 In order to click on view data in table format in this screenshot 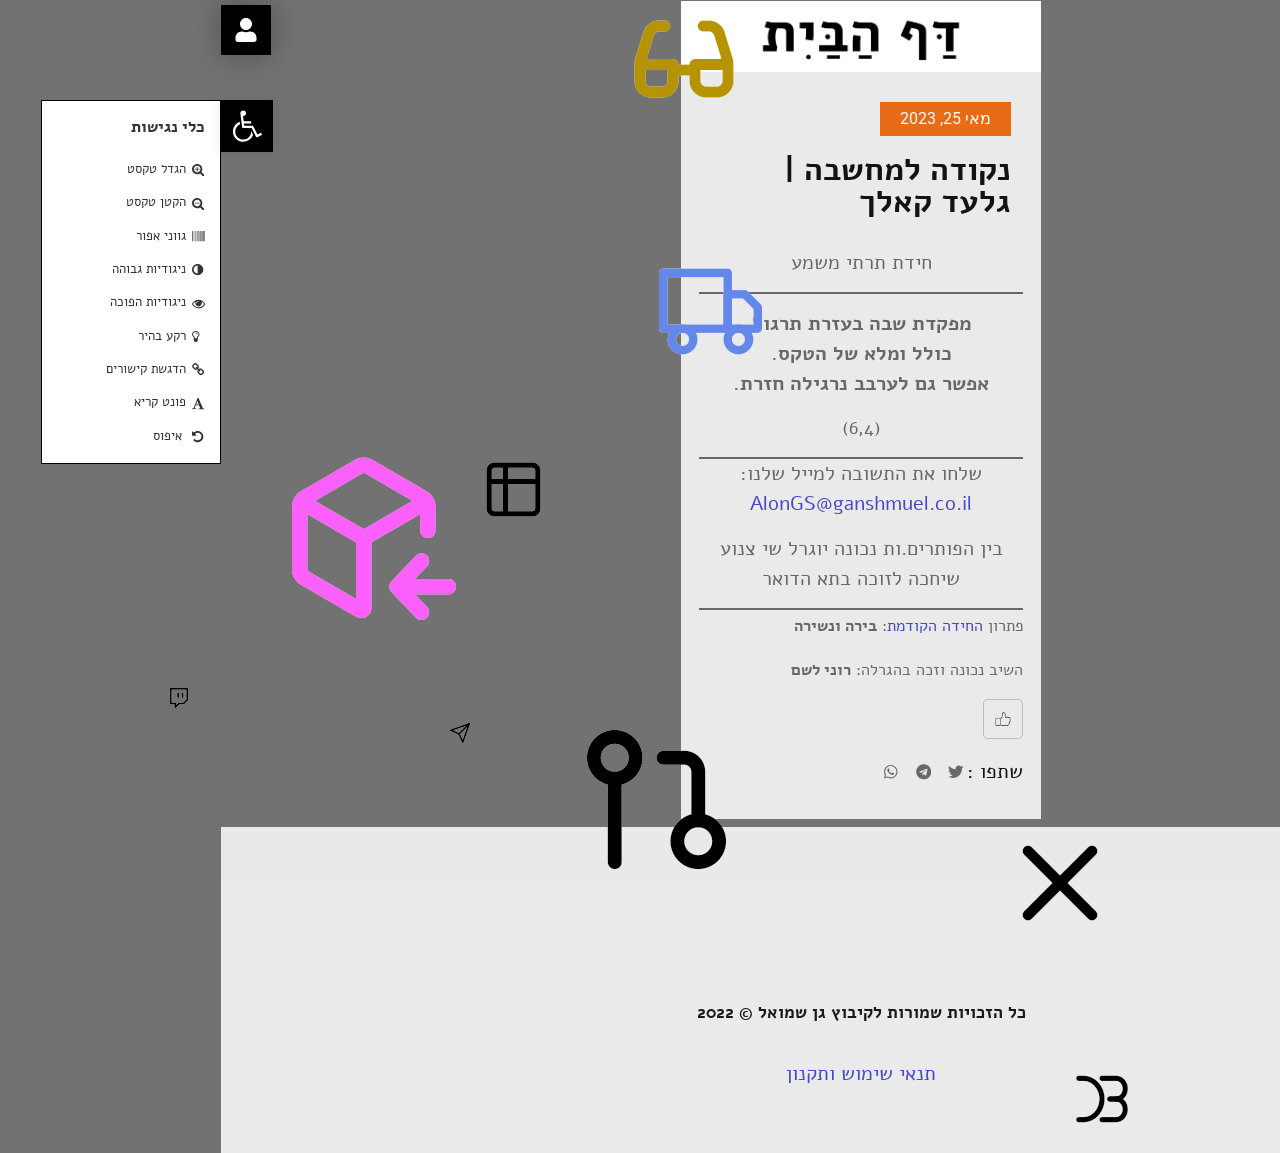, I will do `click(513, 489)`.